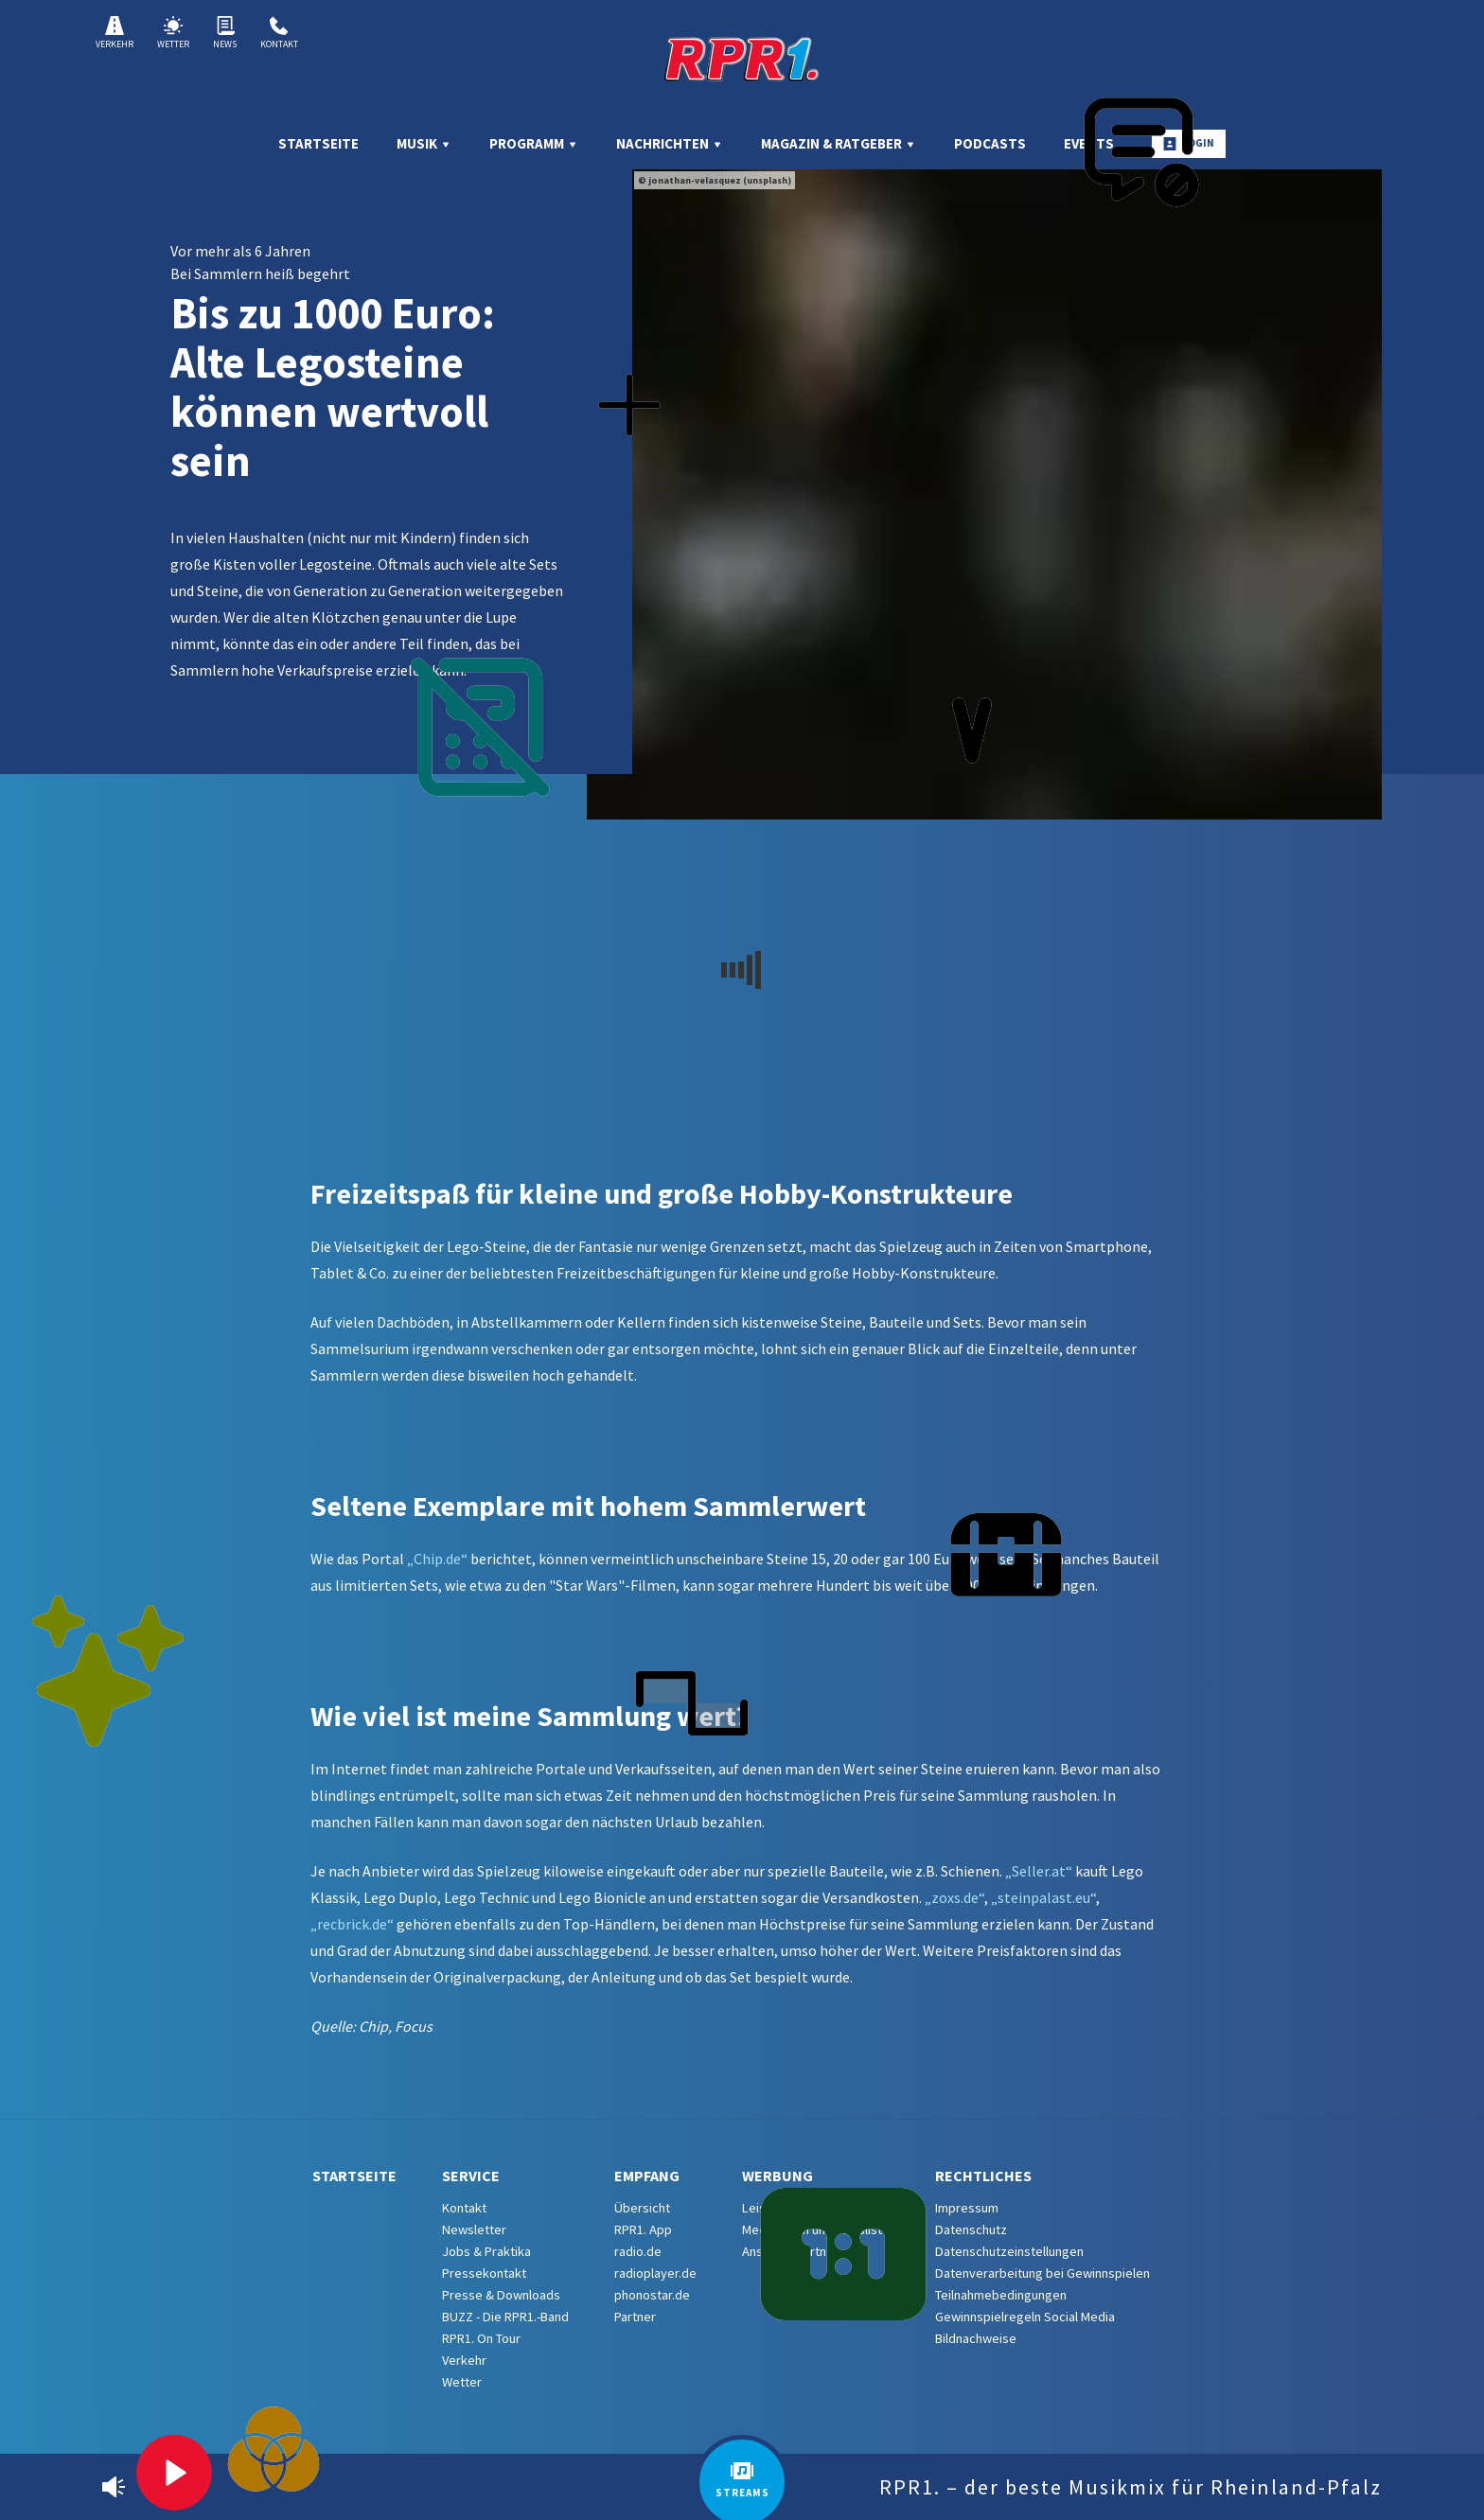 This screenshot has width=1484, height=2520. Describe the element at coordinates (972, 731) in the screenshot. I see `indicates a "v" keyboard shortcut or hotkey` at that location.